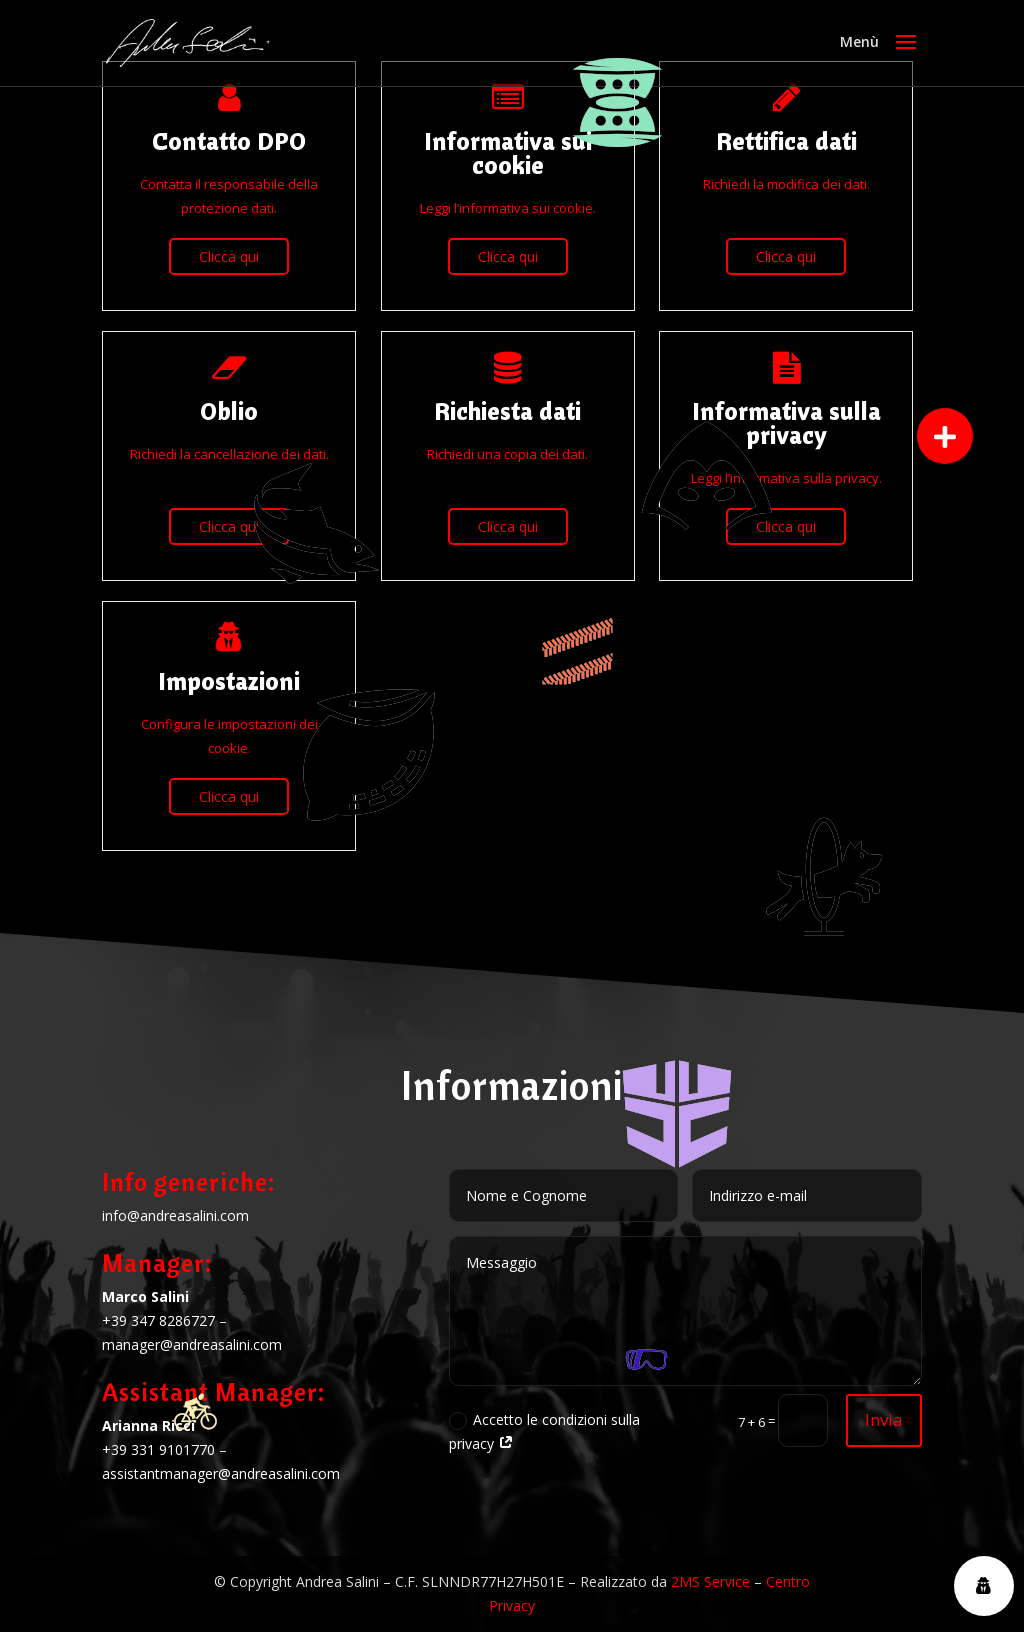 The width and height of the screenshot is (1024, 1632). What do you see at coordinates (824, 876) in the screenshot?
I see `access pet training or agility games` at bounding box center [824, 876].